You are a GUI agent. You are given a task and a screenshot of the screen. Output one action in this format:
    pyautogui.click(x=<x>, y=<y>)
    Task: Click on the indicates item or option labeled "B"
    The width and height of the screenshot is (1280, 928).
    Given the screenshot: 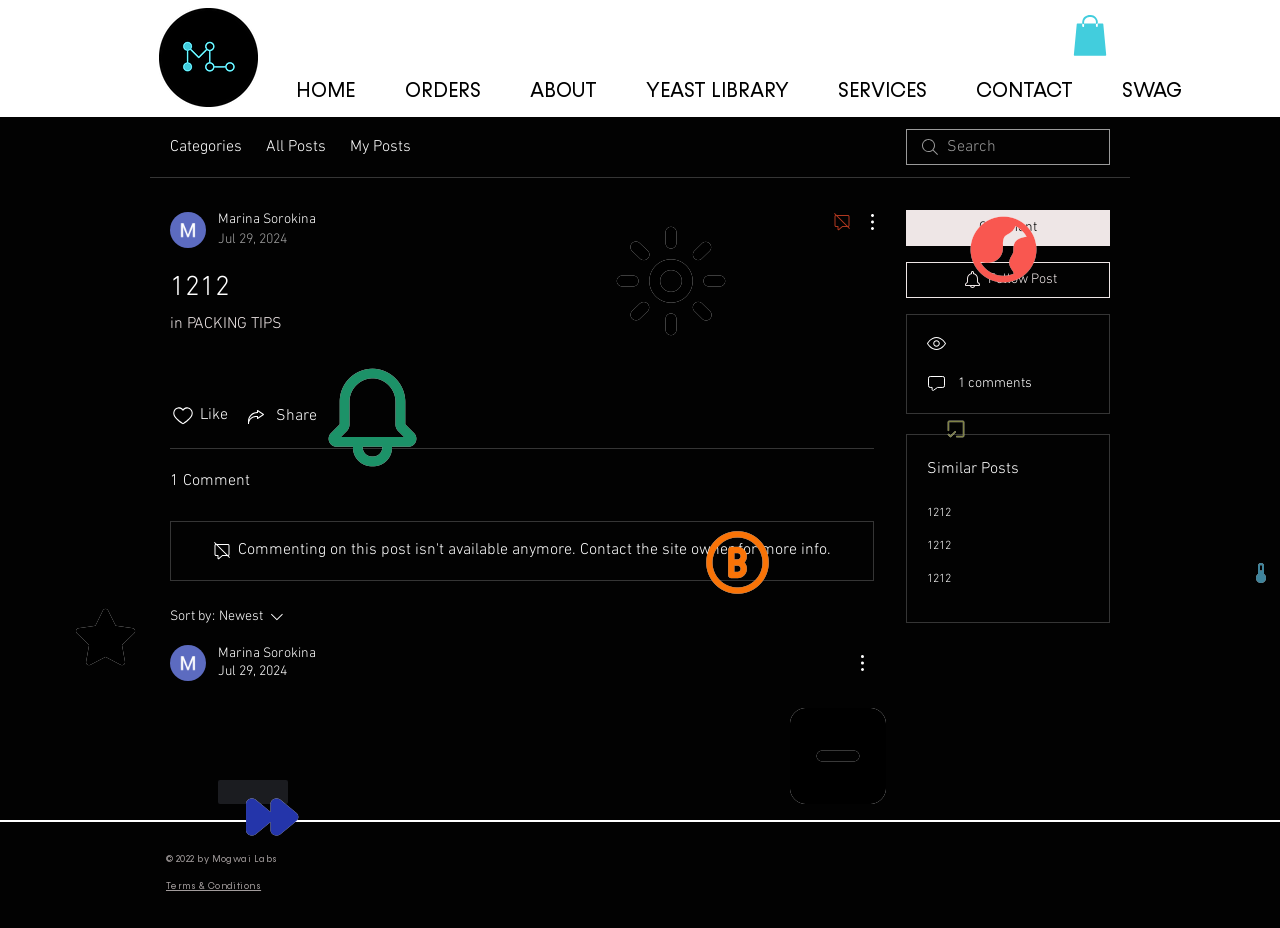 What is the action you would take?
    pyautogui.click(x=737, y=562)
    